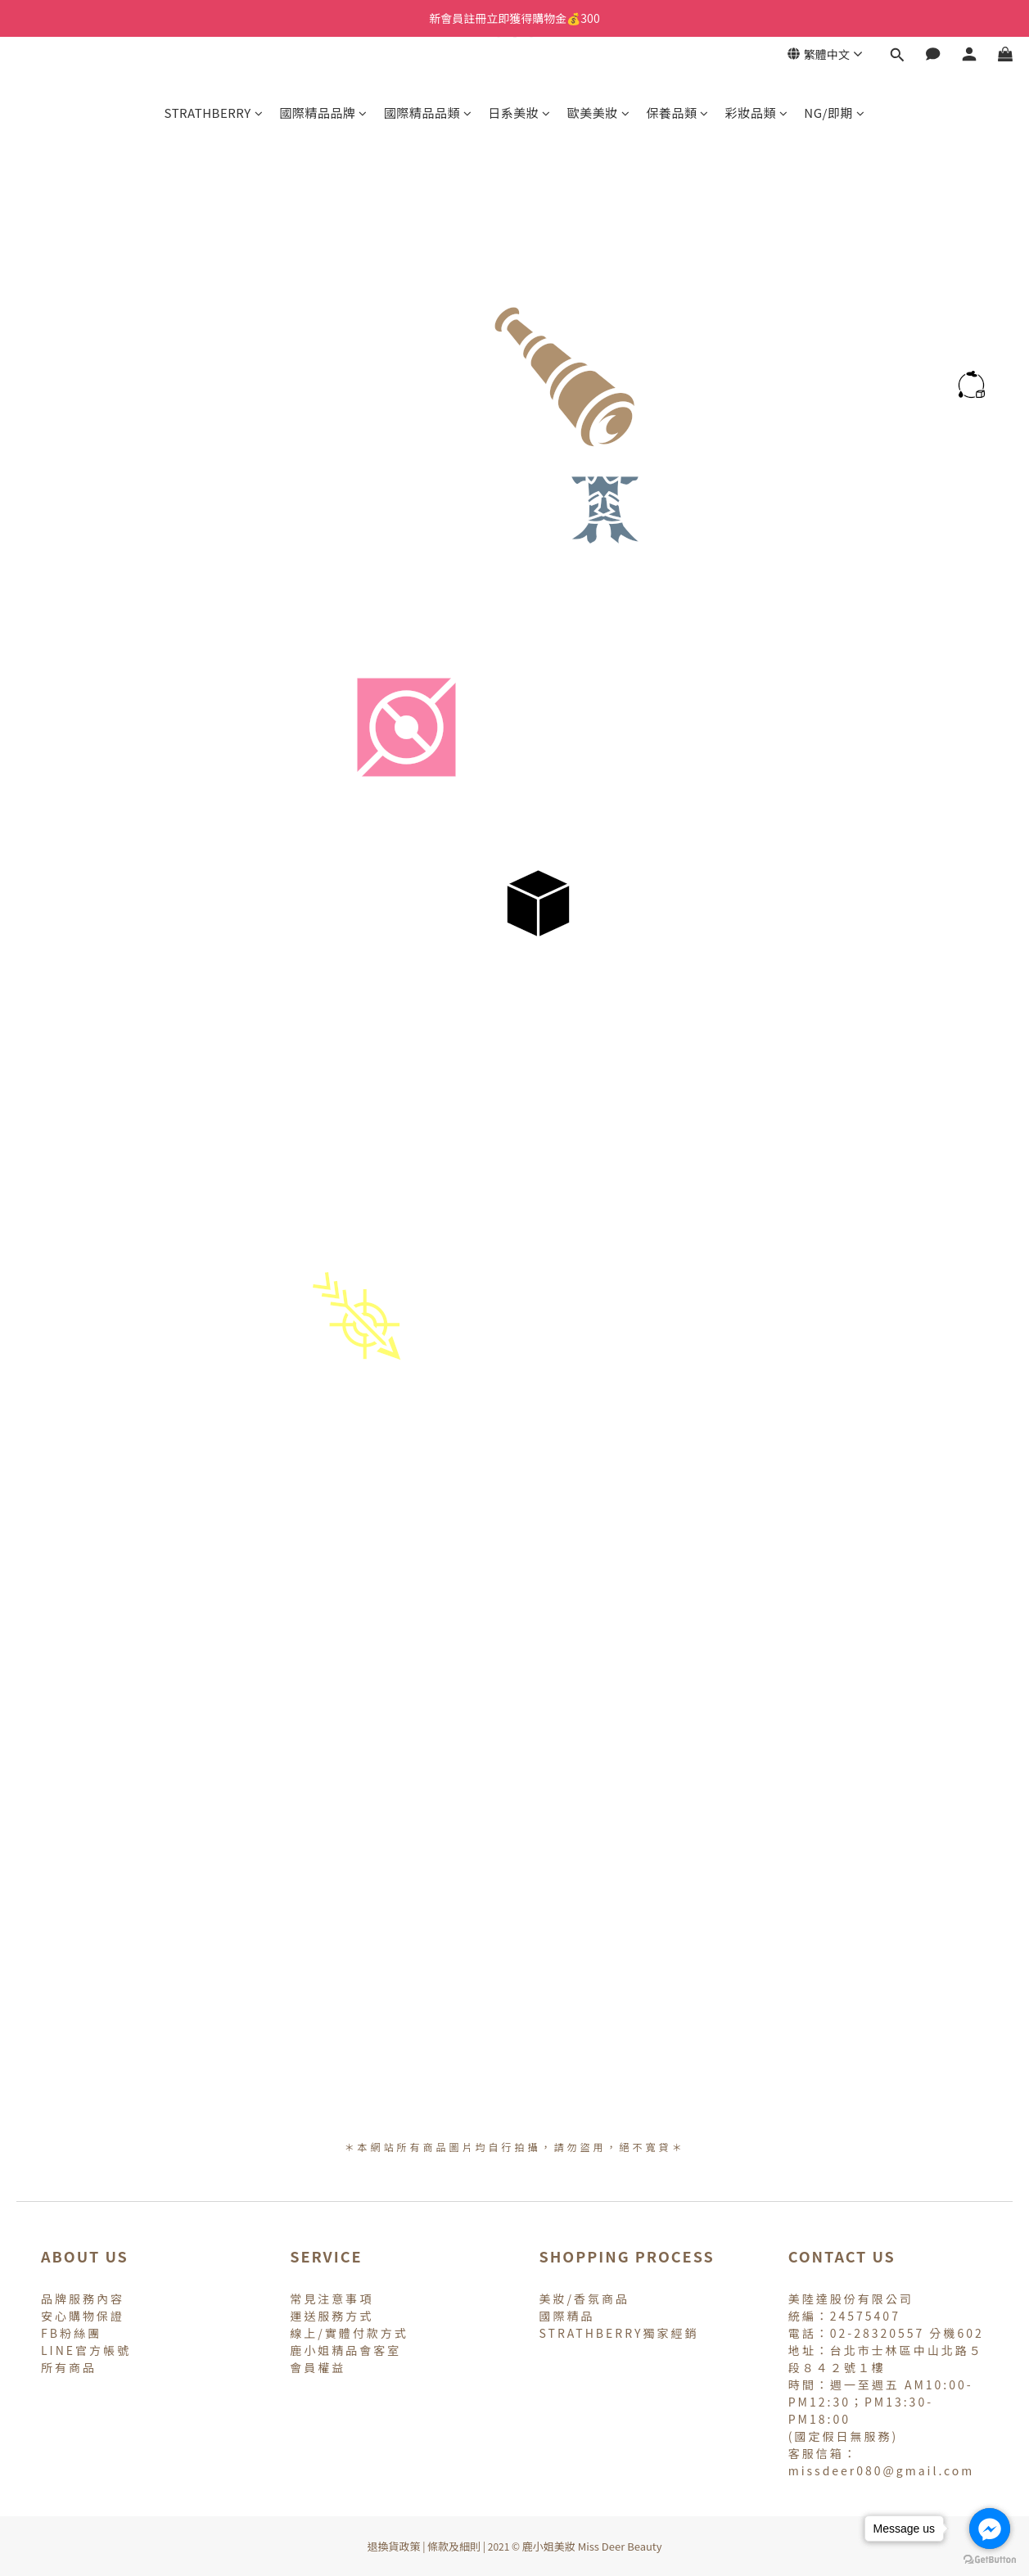  I want to click on access game settings or options menu, so click(406, 727).